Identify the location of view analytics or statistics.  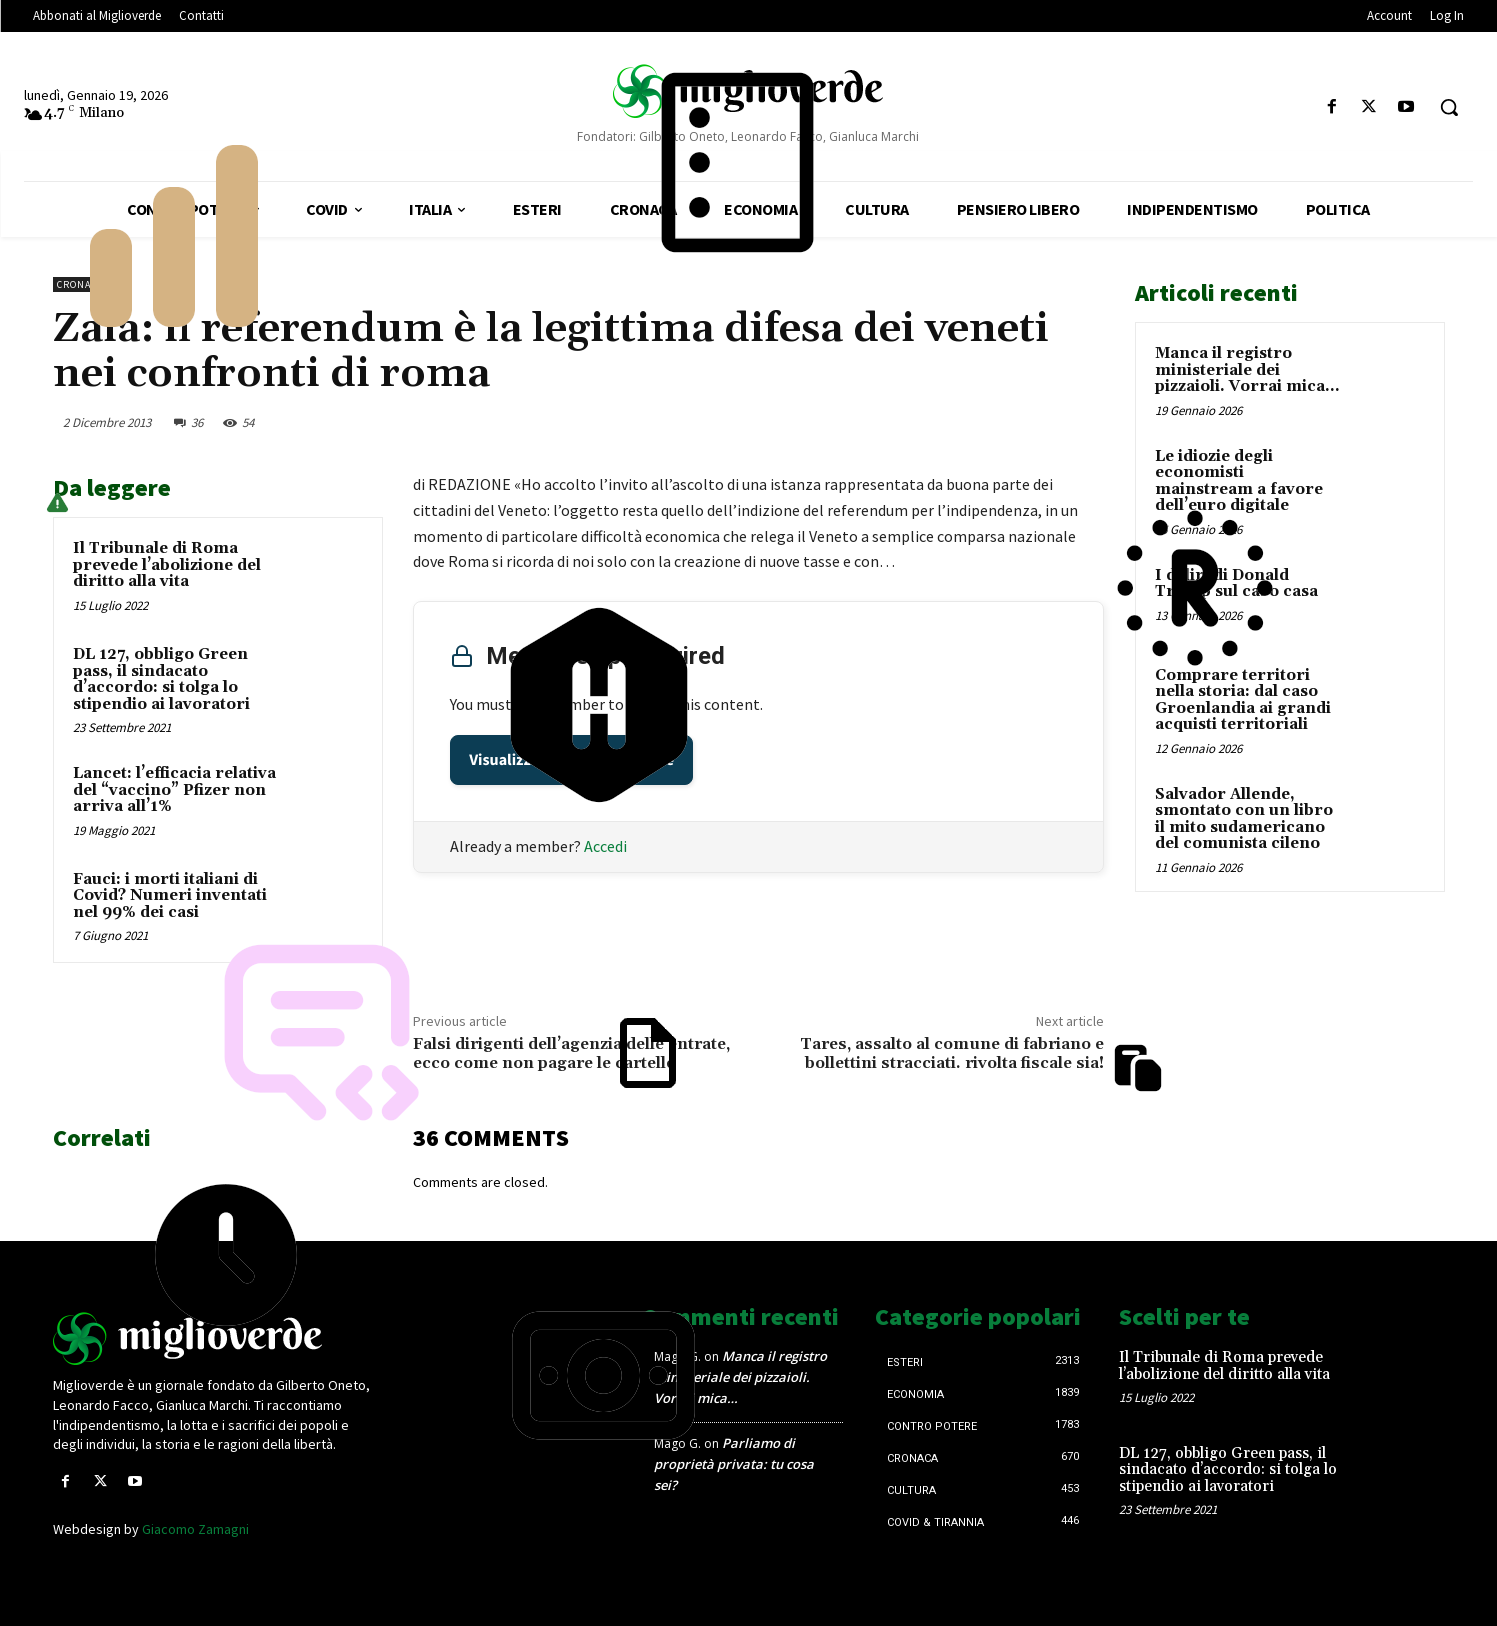
(174, 236).